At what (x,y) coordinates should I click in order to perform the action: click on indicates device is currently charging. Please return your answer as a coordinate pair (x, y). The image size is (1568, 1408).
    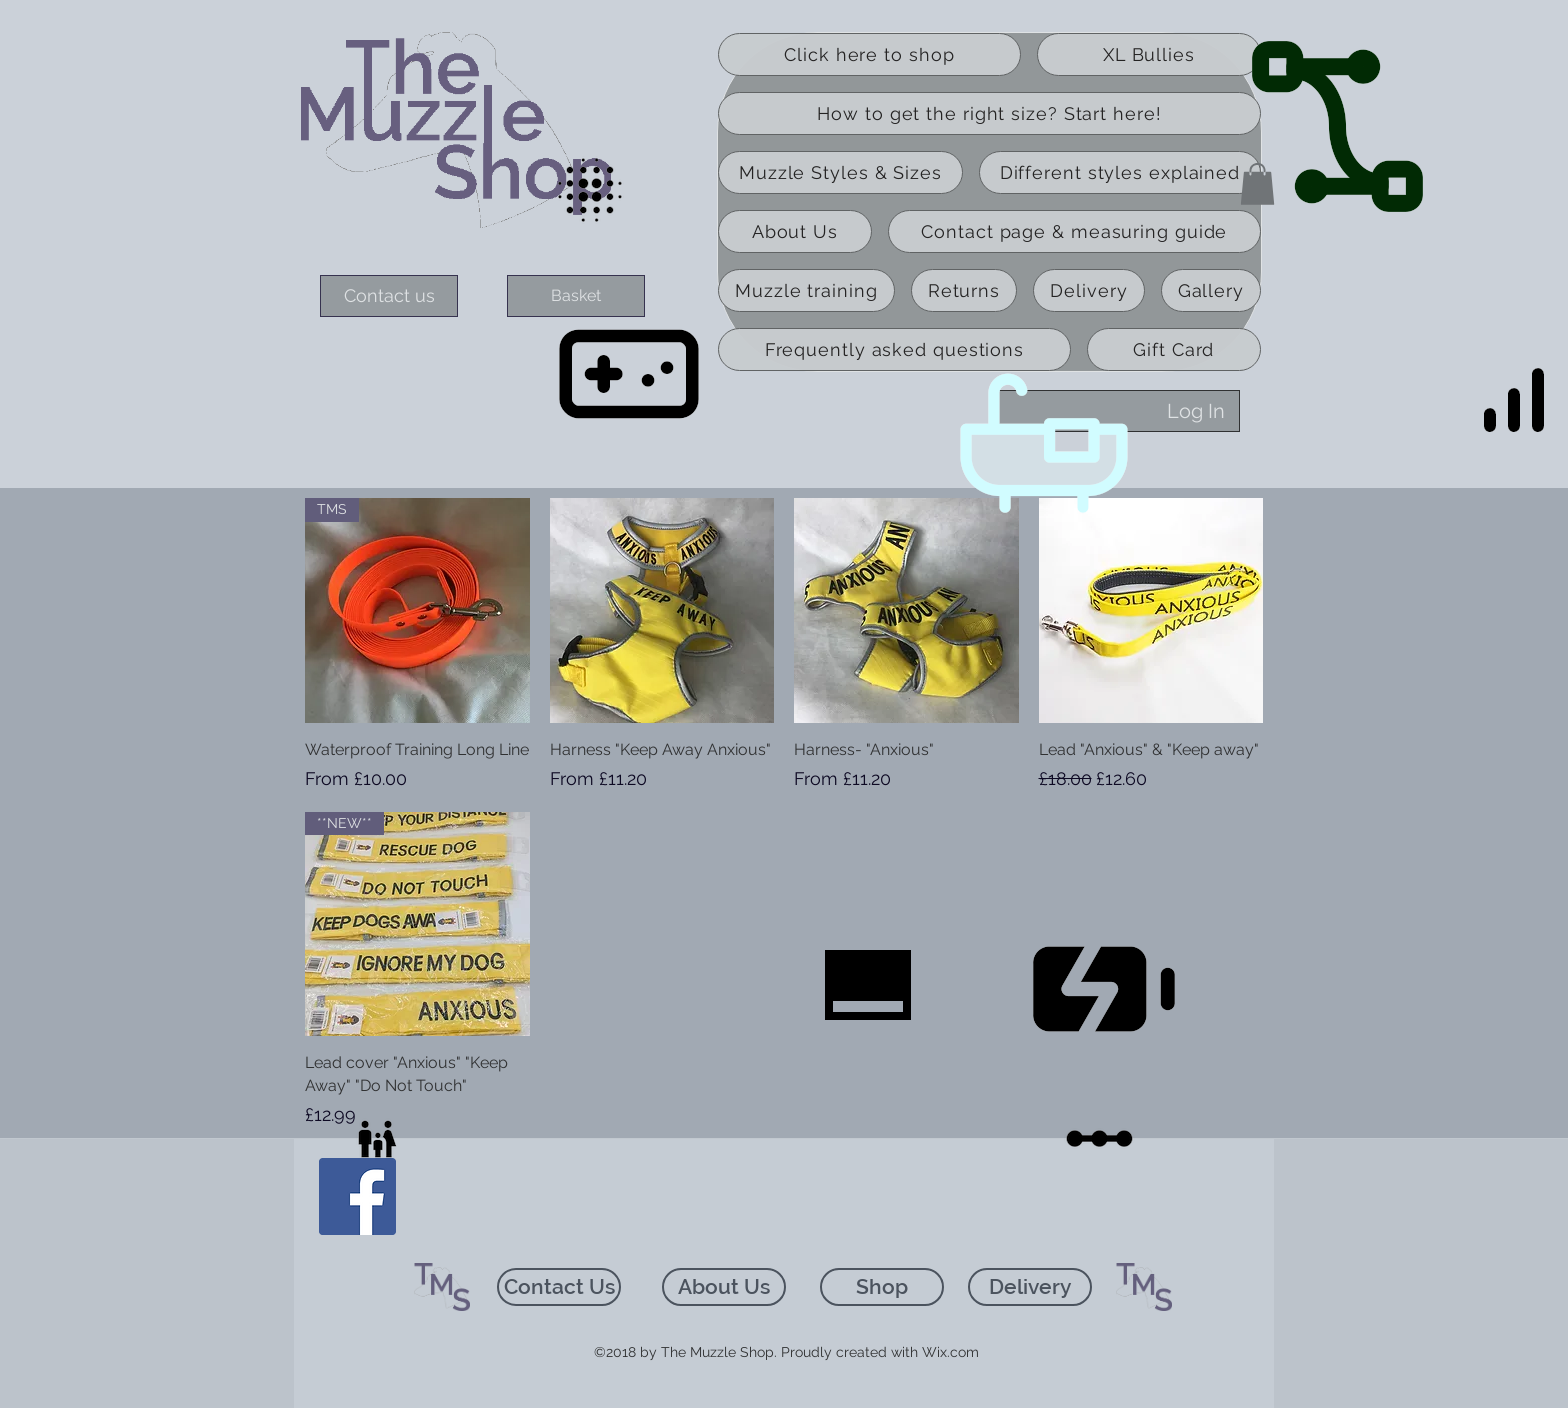
    Looking at the image, I should click on (1104, 989).